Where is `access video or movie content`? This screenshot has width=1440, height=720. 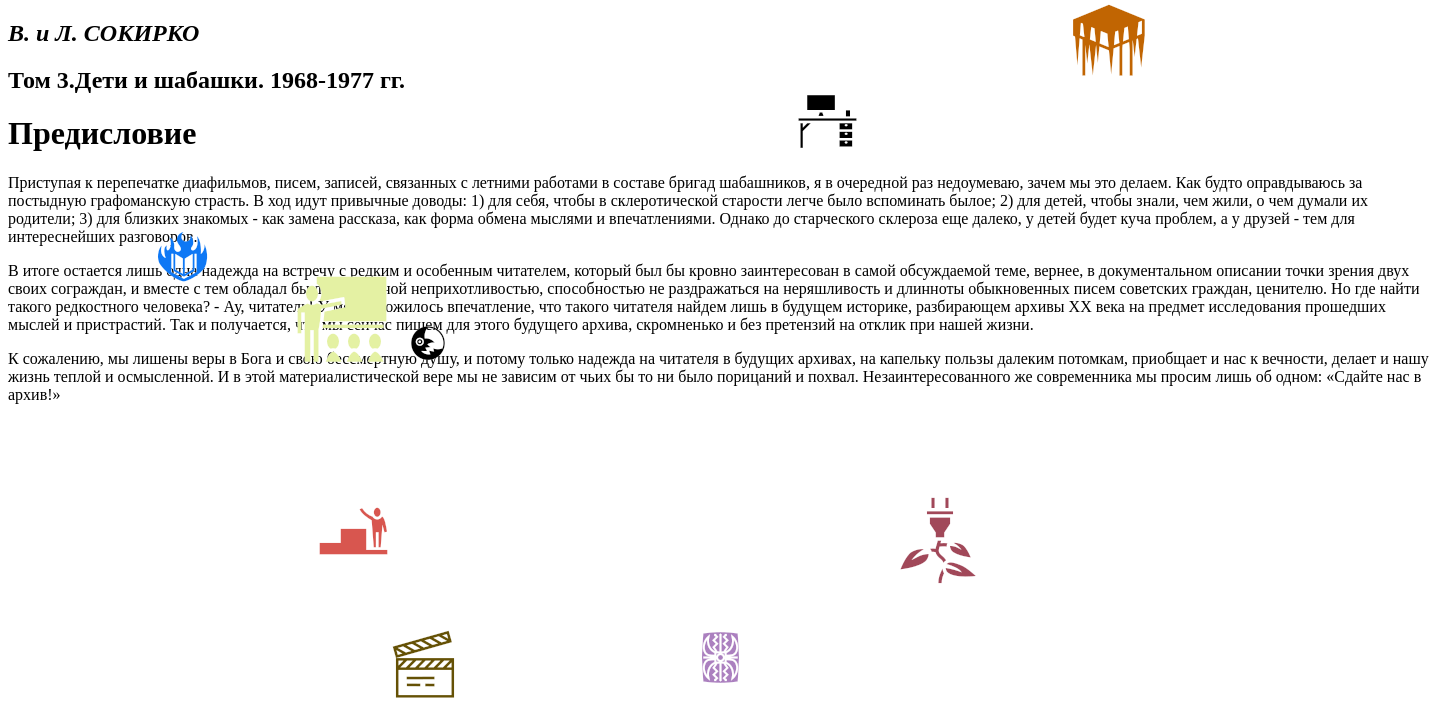 access video or movie content is located at coordinates (425, 664).